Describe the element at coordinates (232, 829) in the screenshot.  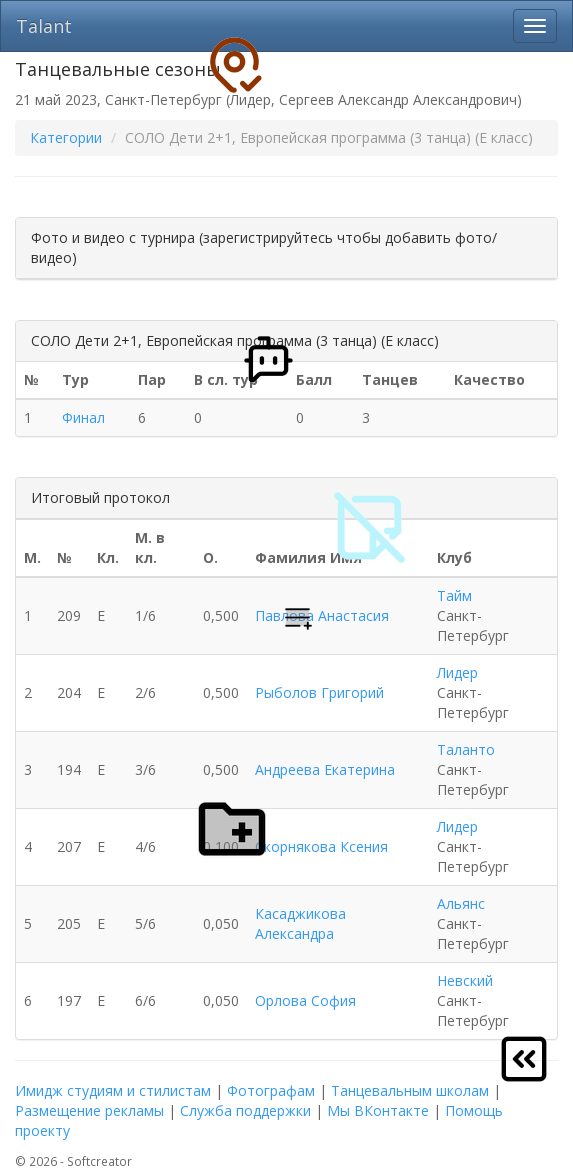
I see `create a new folder` at that location.